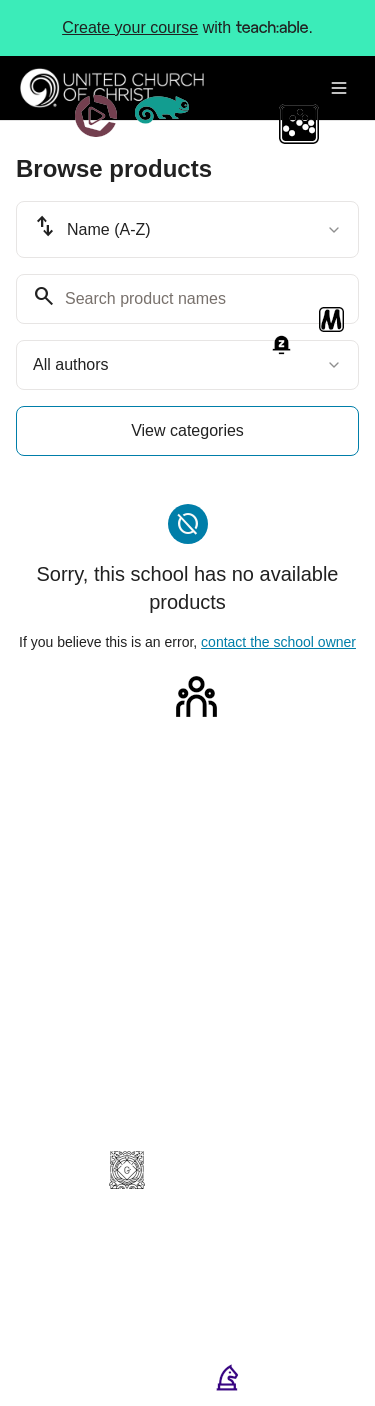 This screenshot has width=375, height=1406. I want to click on play chess game, so click(227, 1378).